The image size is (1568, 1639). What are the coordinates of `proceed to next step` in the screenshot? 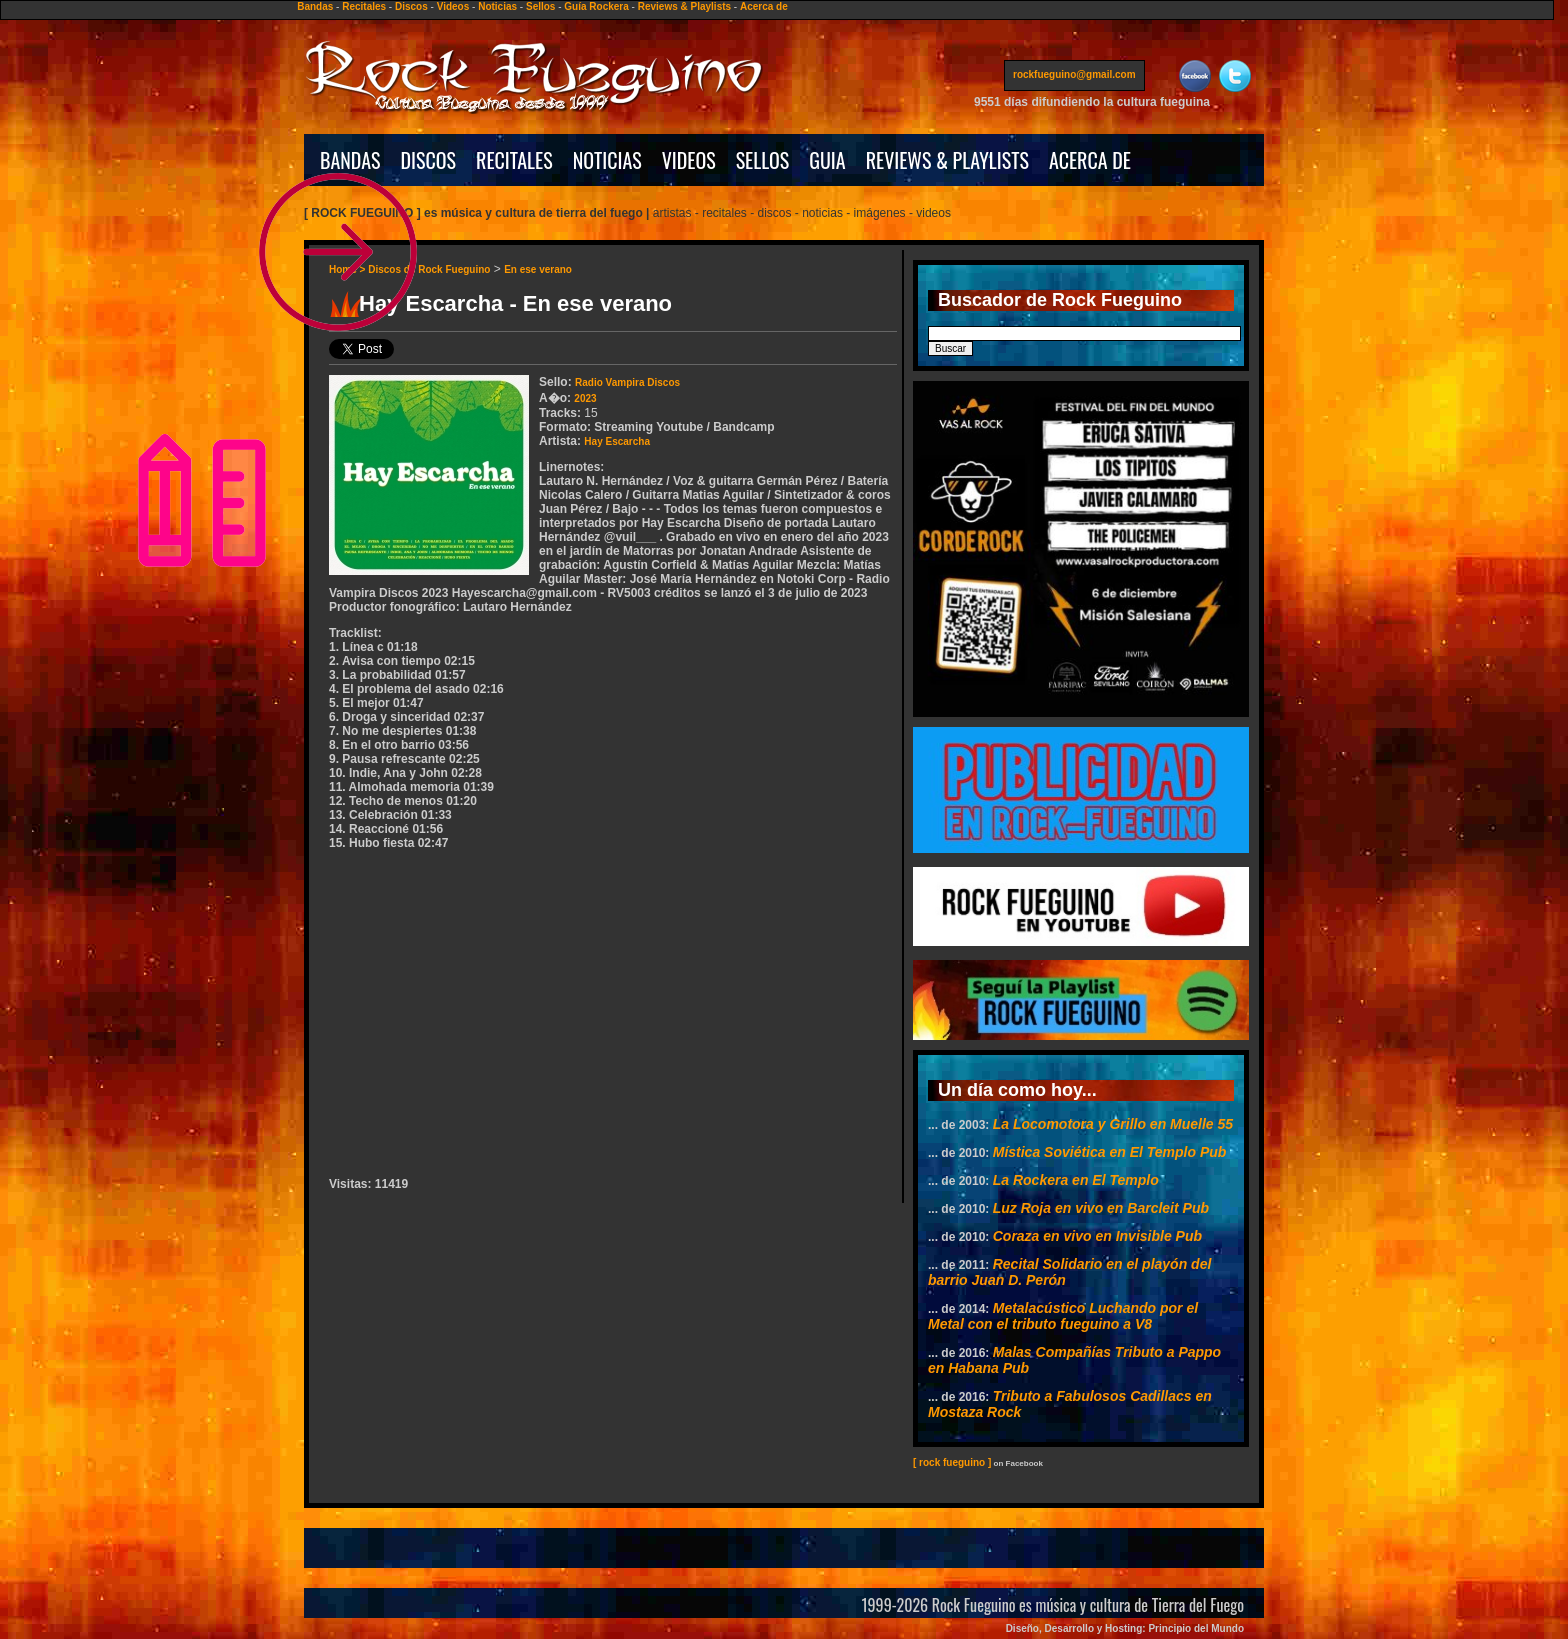 It's located at (338, 252).